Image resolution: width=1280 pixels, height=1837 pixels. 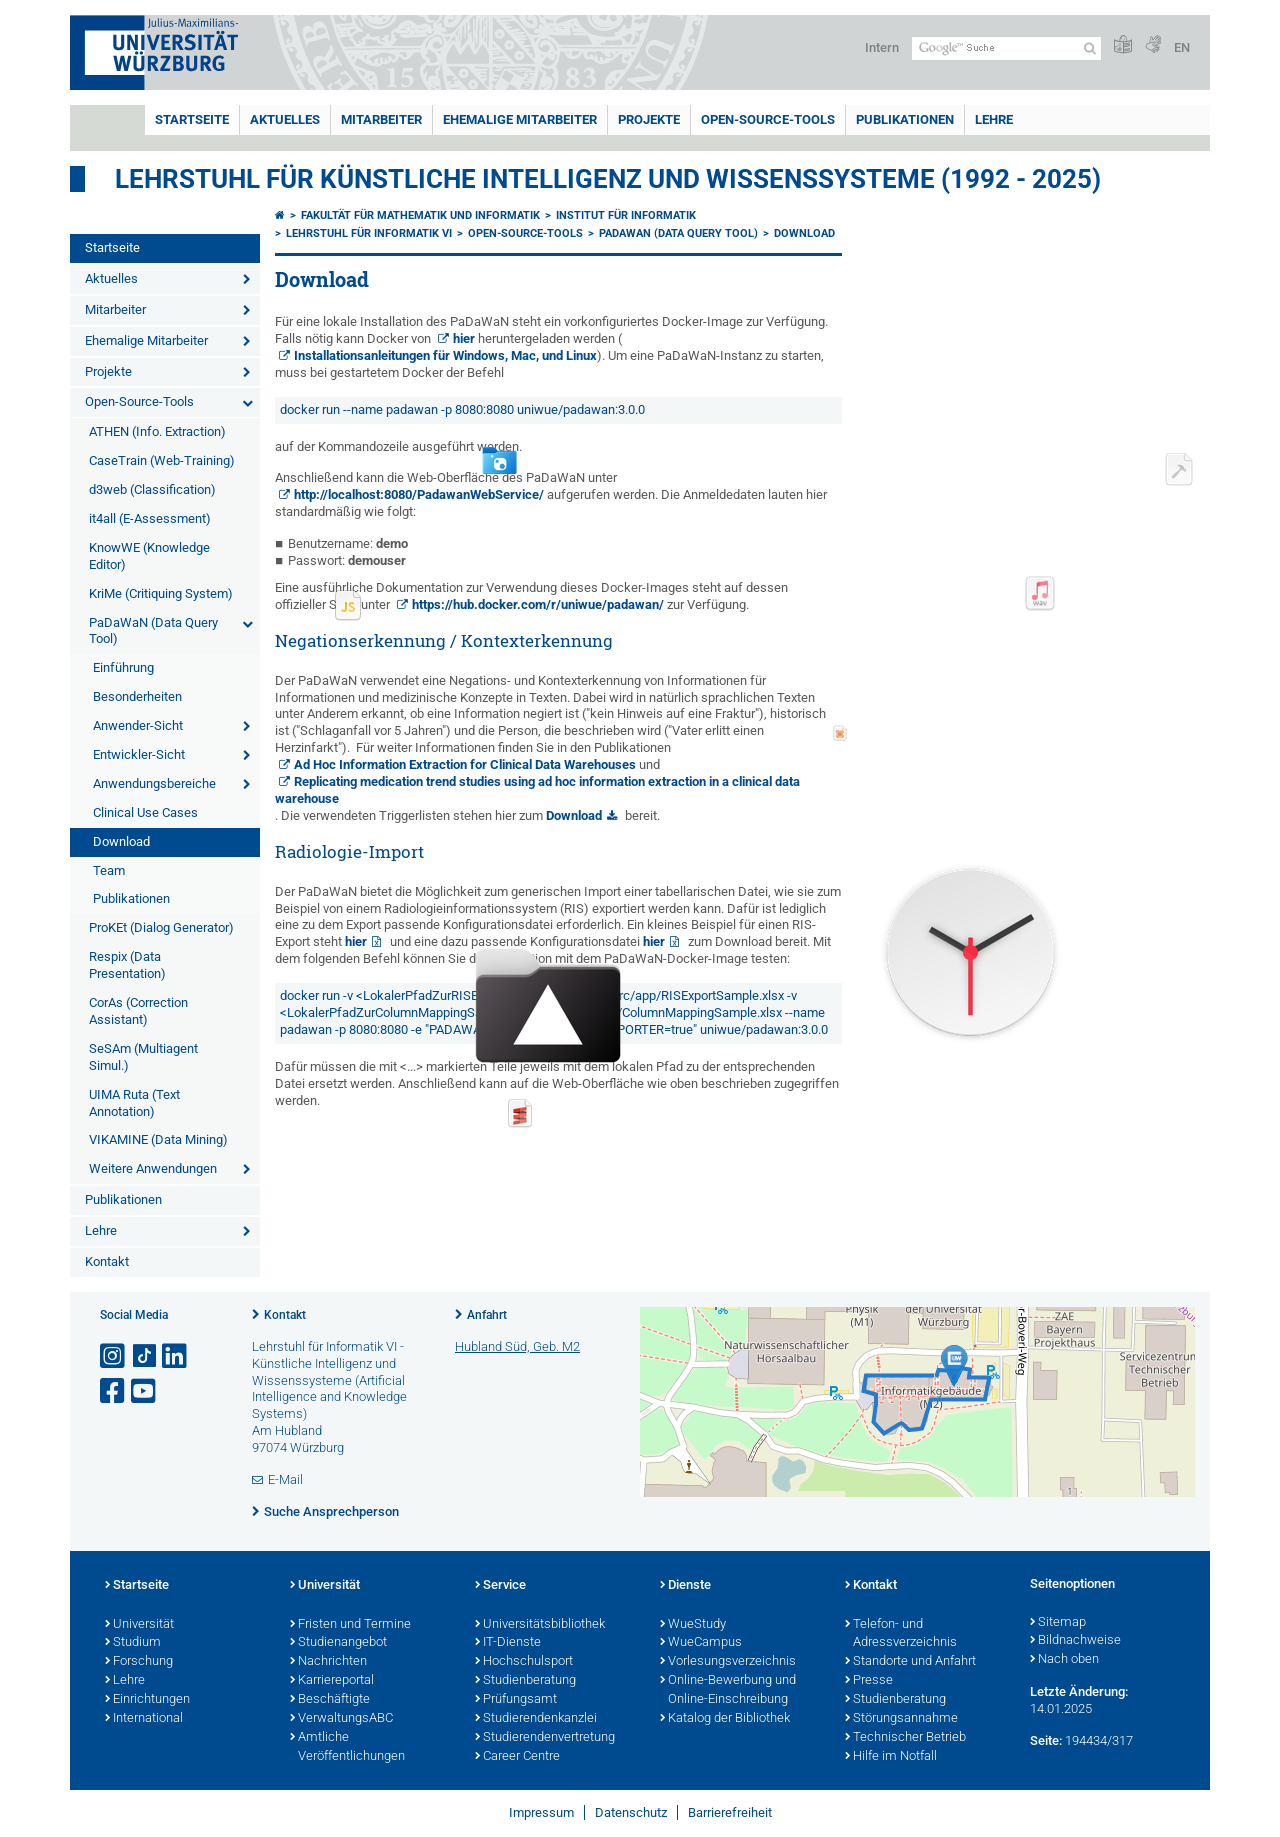 What do you see at coordinates (840, 733) in the screenshot?
I see `a patch or diff file for code changes` at bounding box center [840, 733].